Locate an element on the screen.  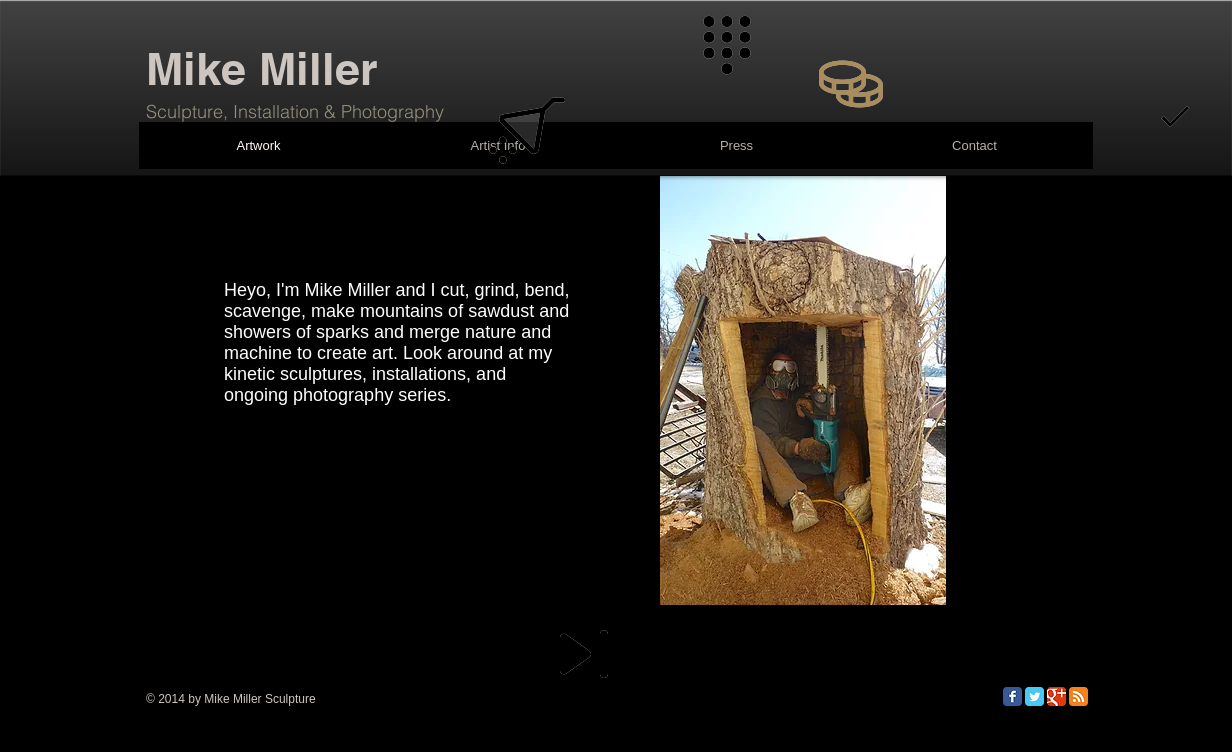
open numeric keypad for input is located at coordinates (727, 44).